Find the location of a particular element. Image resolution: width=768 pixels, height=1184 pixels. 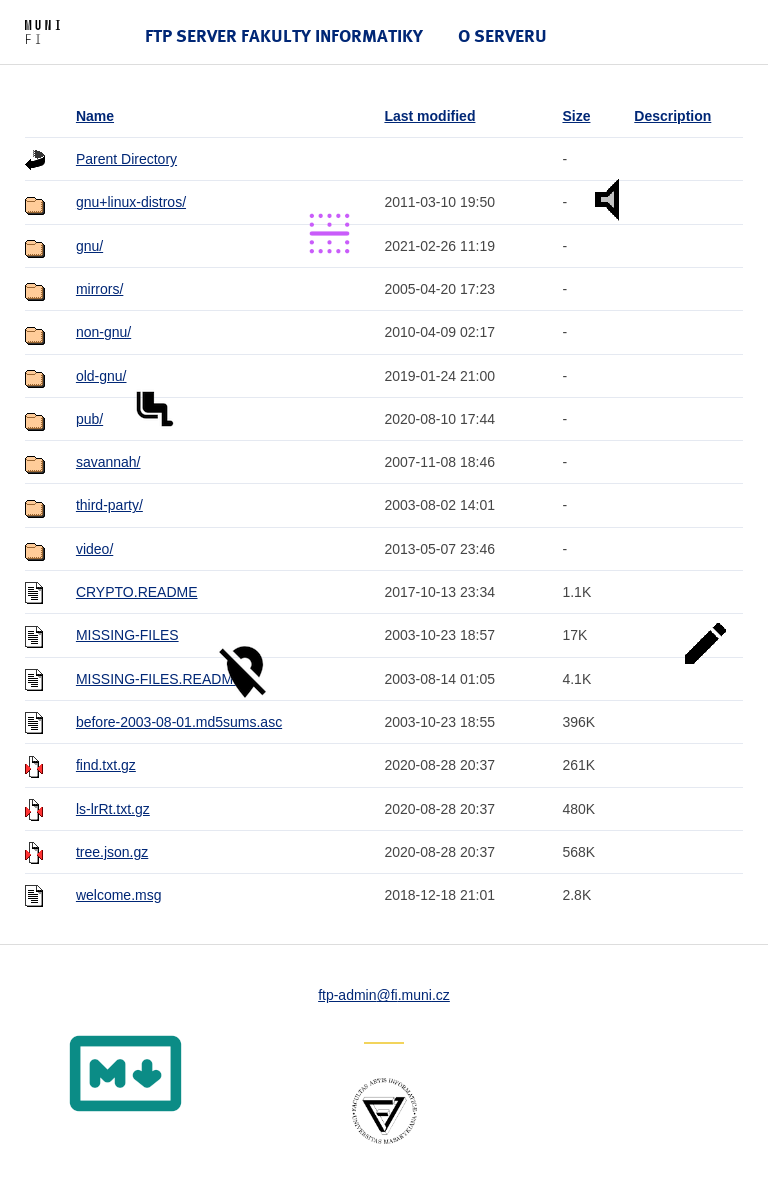

standard legroom seat selection is located at coordinates (154, 409).